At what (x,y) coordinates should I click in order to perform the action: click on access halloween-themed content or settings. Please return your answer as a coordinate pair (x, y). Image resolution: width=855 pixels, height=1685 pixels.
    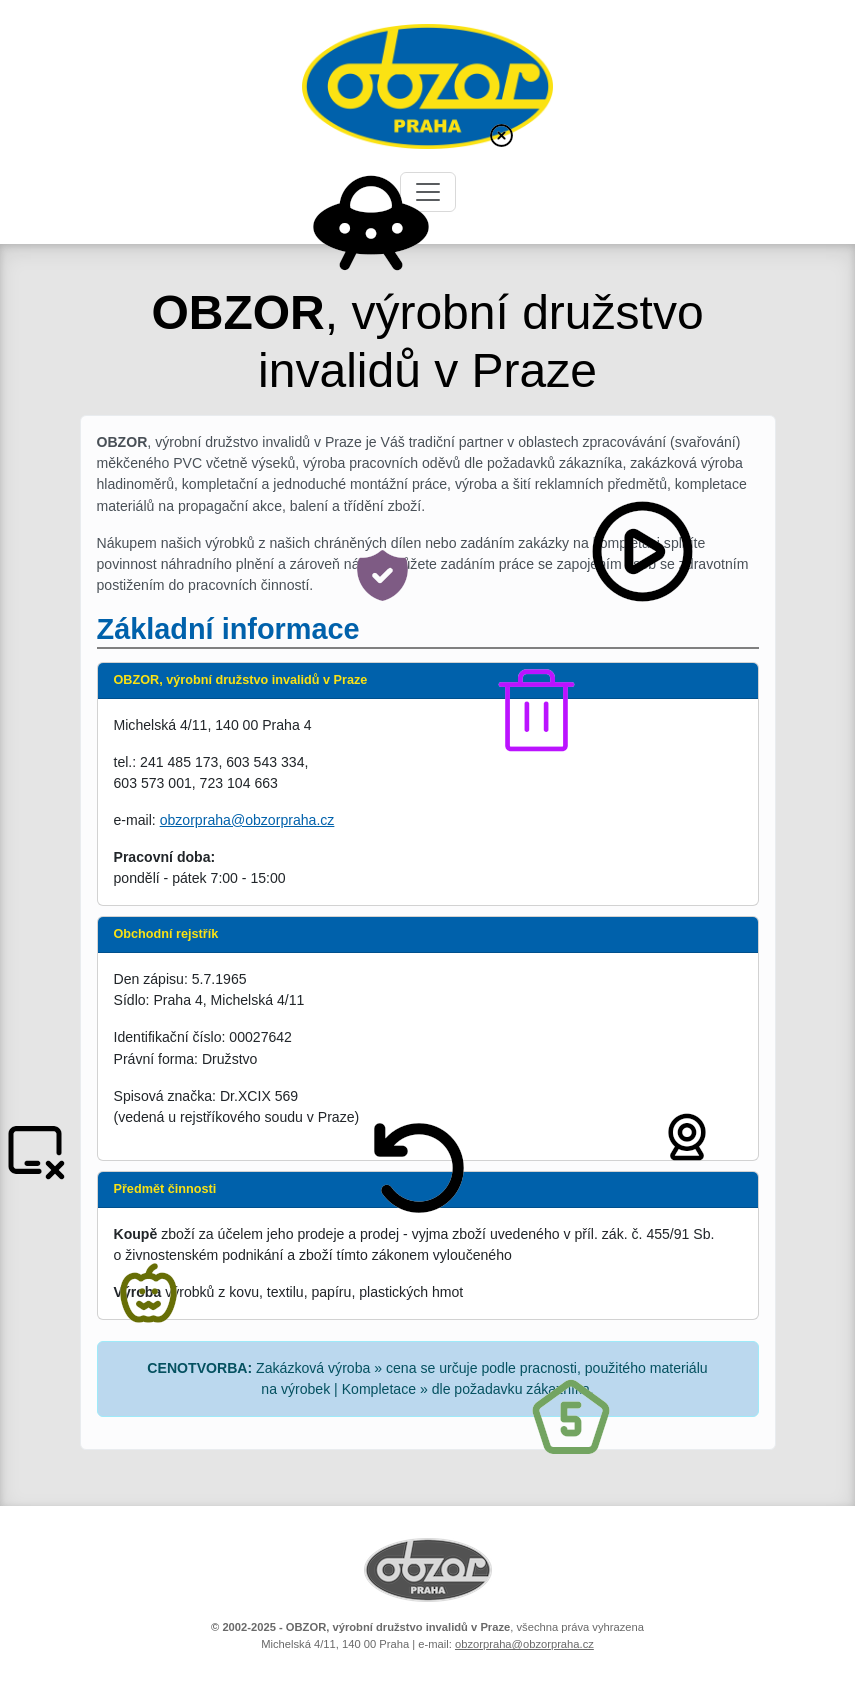
    Looking at the image, I should click on (148, 1294).